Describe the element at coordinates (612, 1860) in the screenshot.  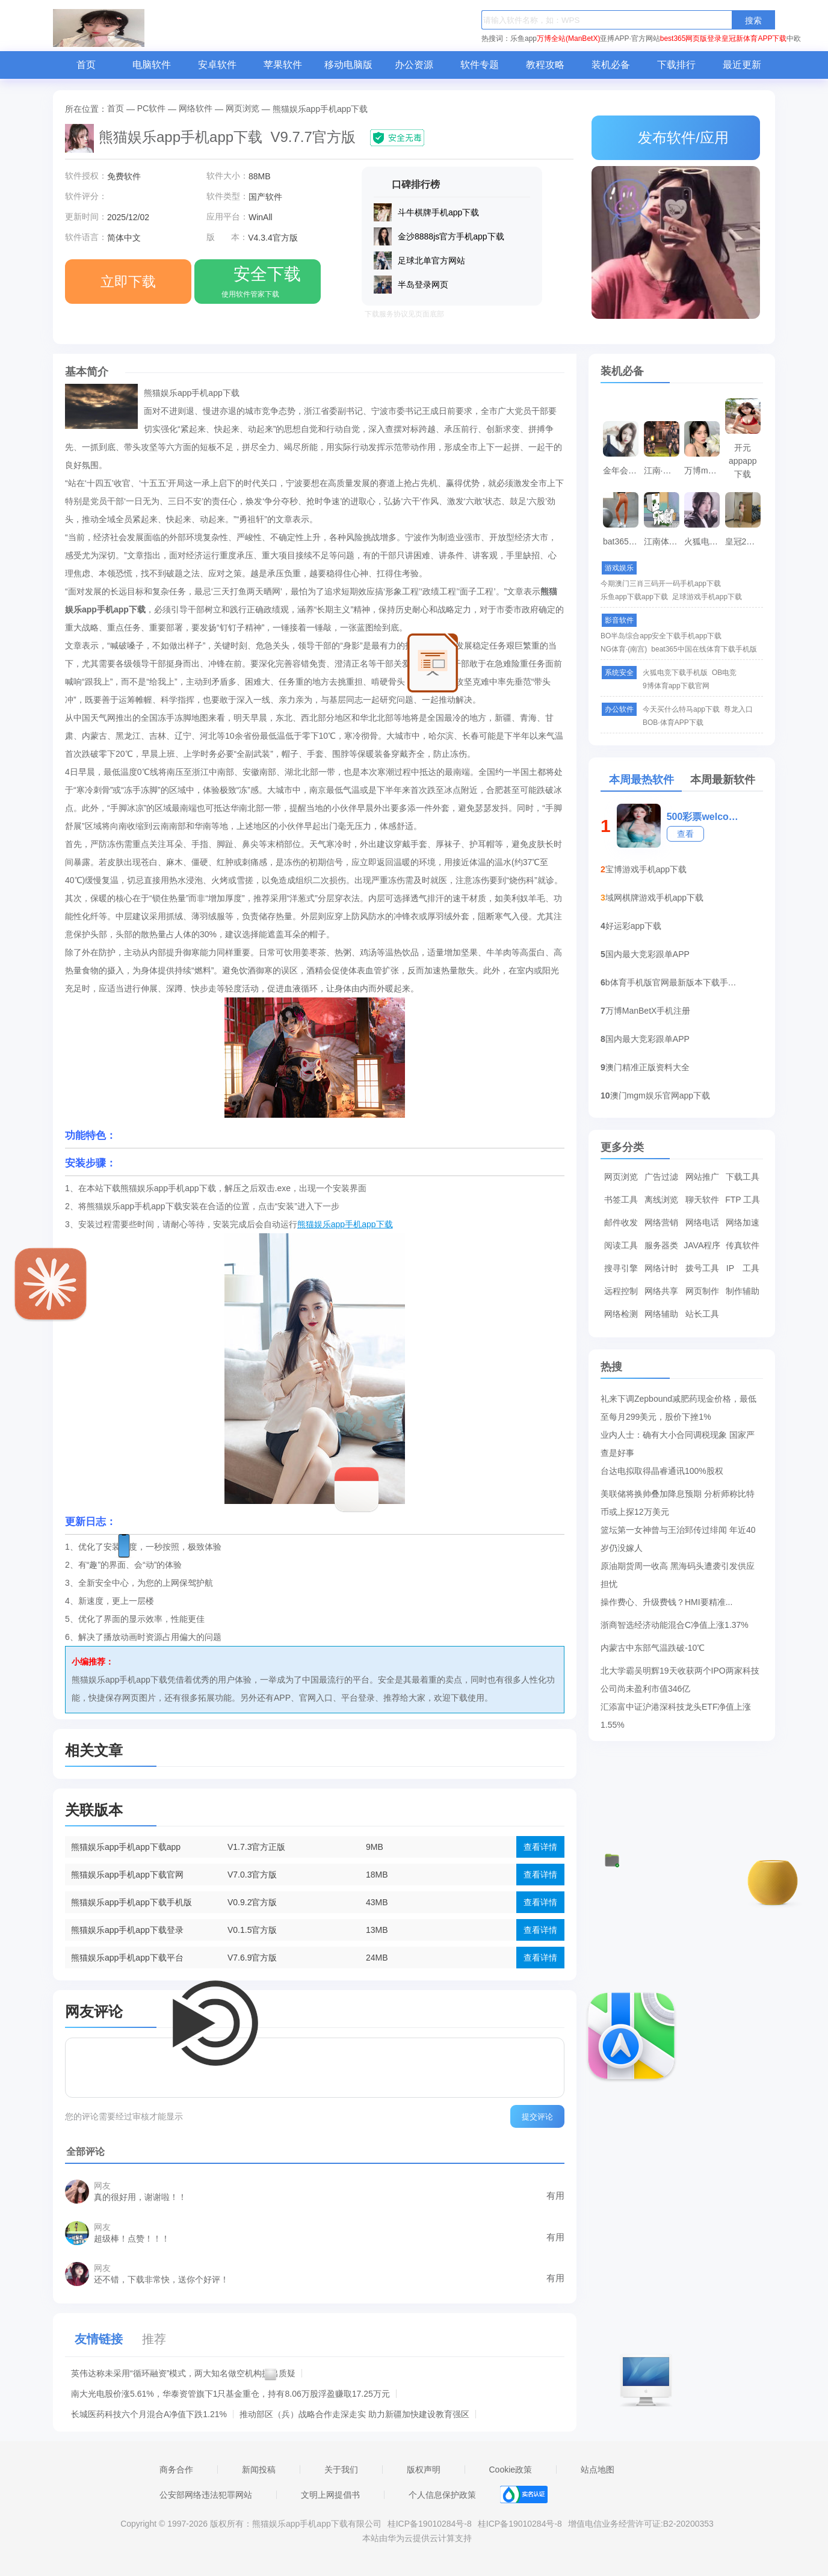
I see `create a new folder` at that location.